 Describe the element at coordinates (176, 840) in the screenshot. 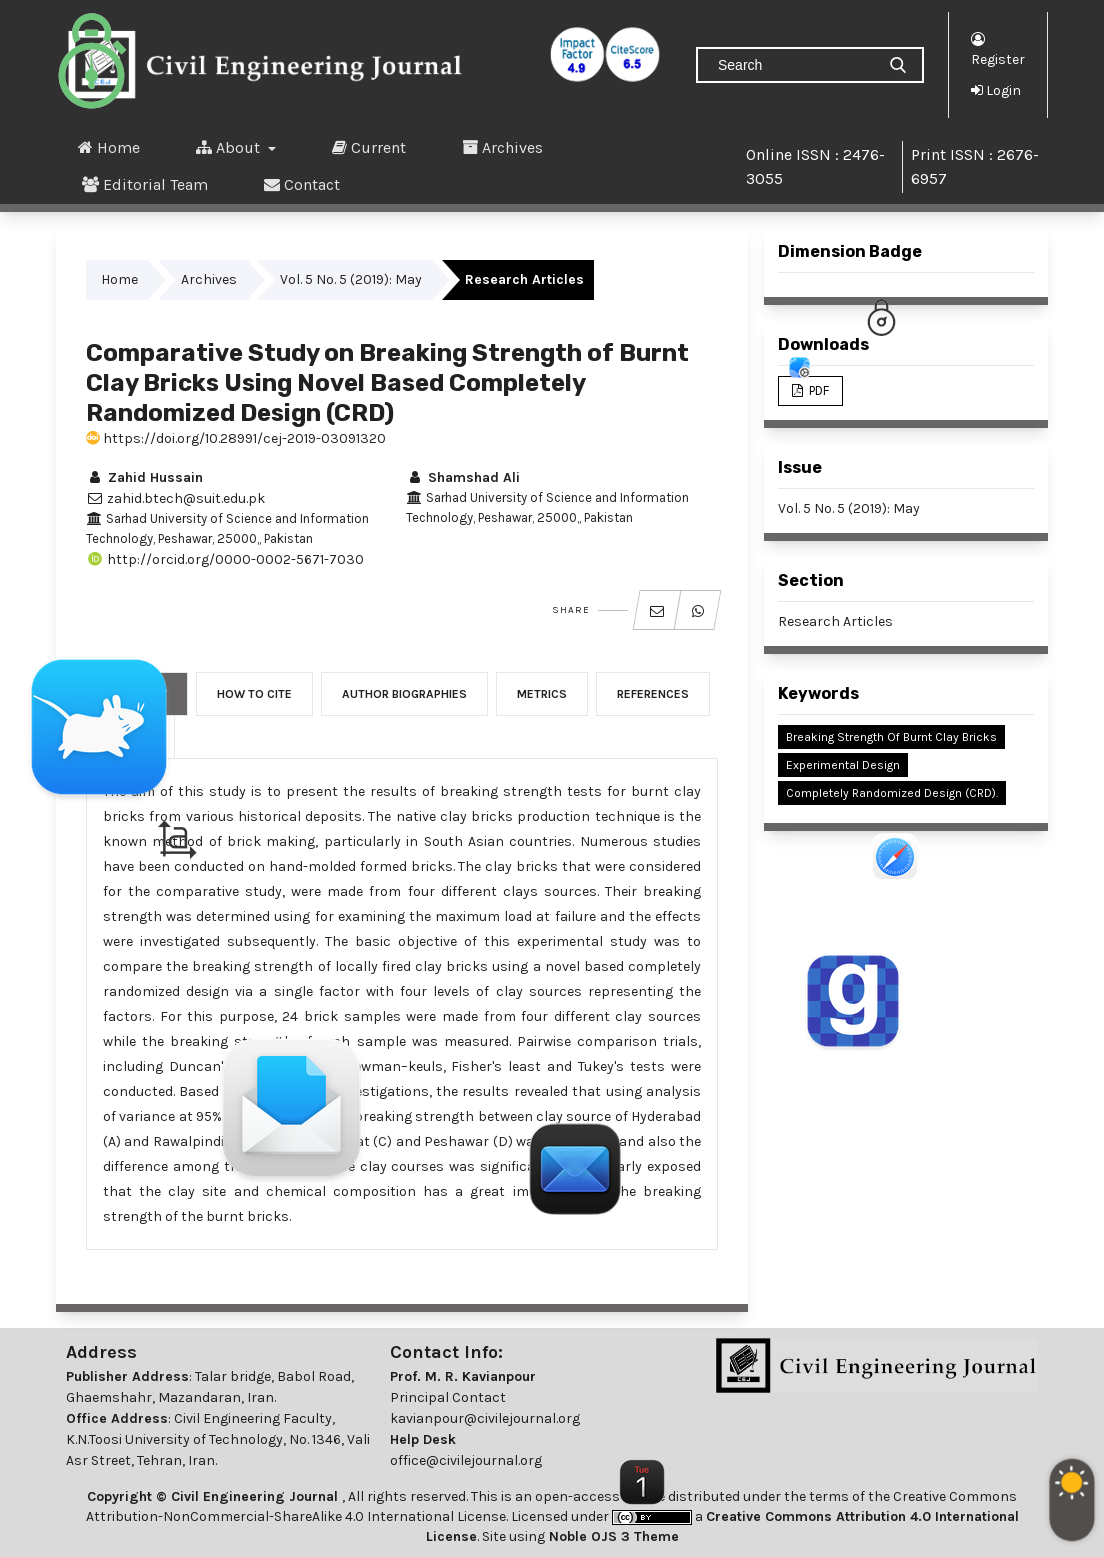

I see `open font viewer application` at that location.